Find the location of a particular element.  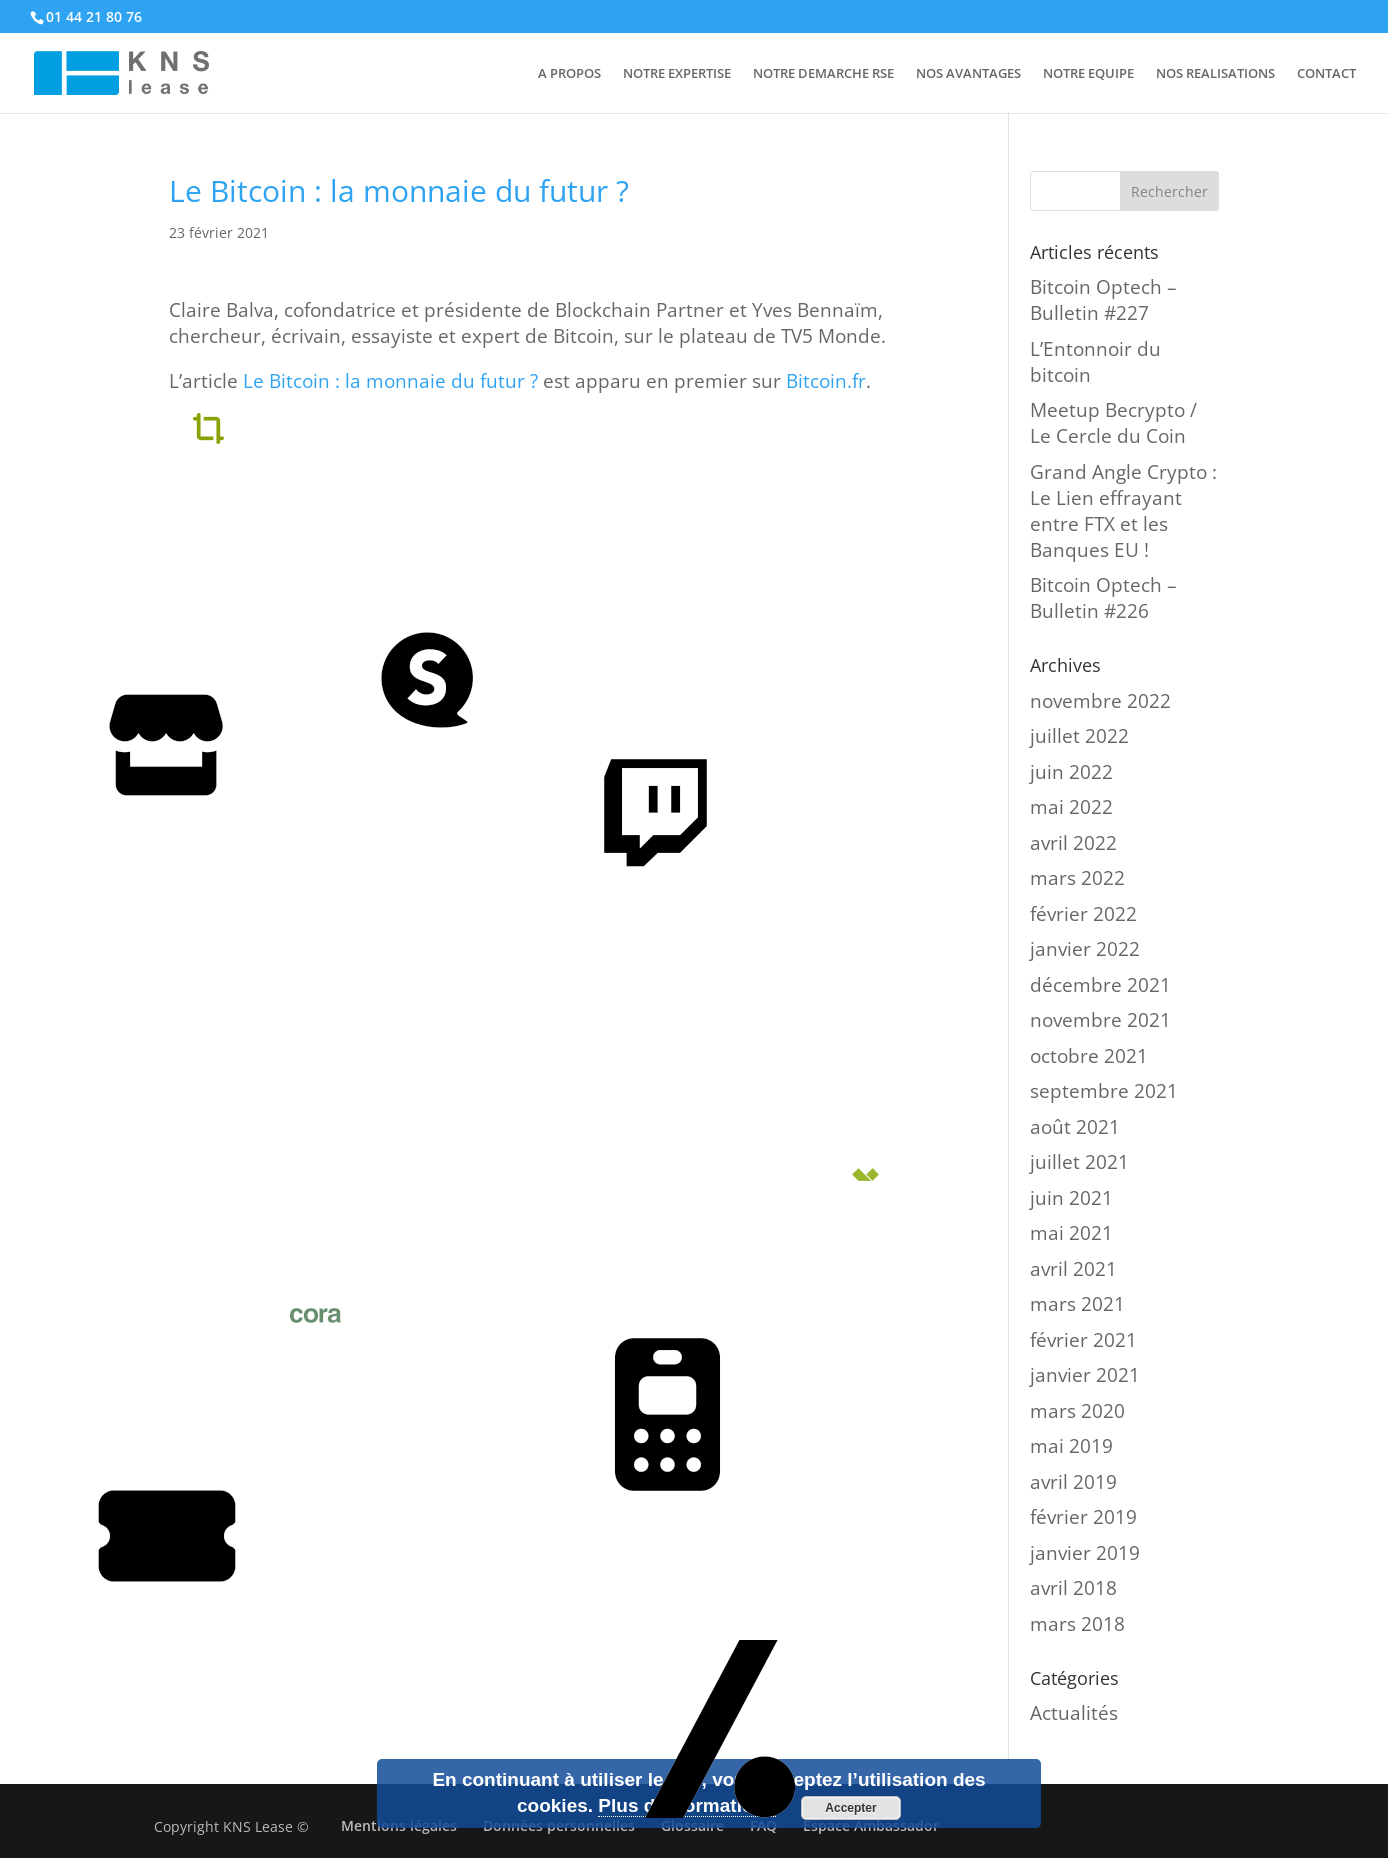

access your tickets or passes is located at coordinates (167, 1536).